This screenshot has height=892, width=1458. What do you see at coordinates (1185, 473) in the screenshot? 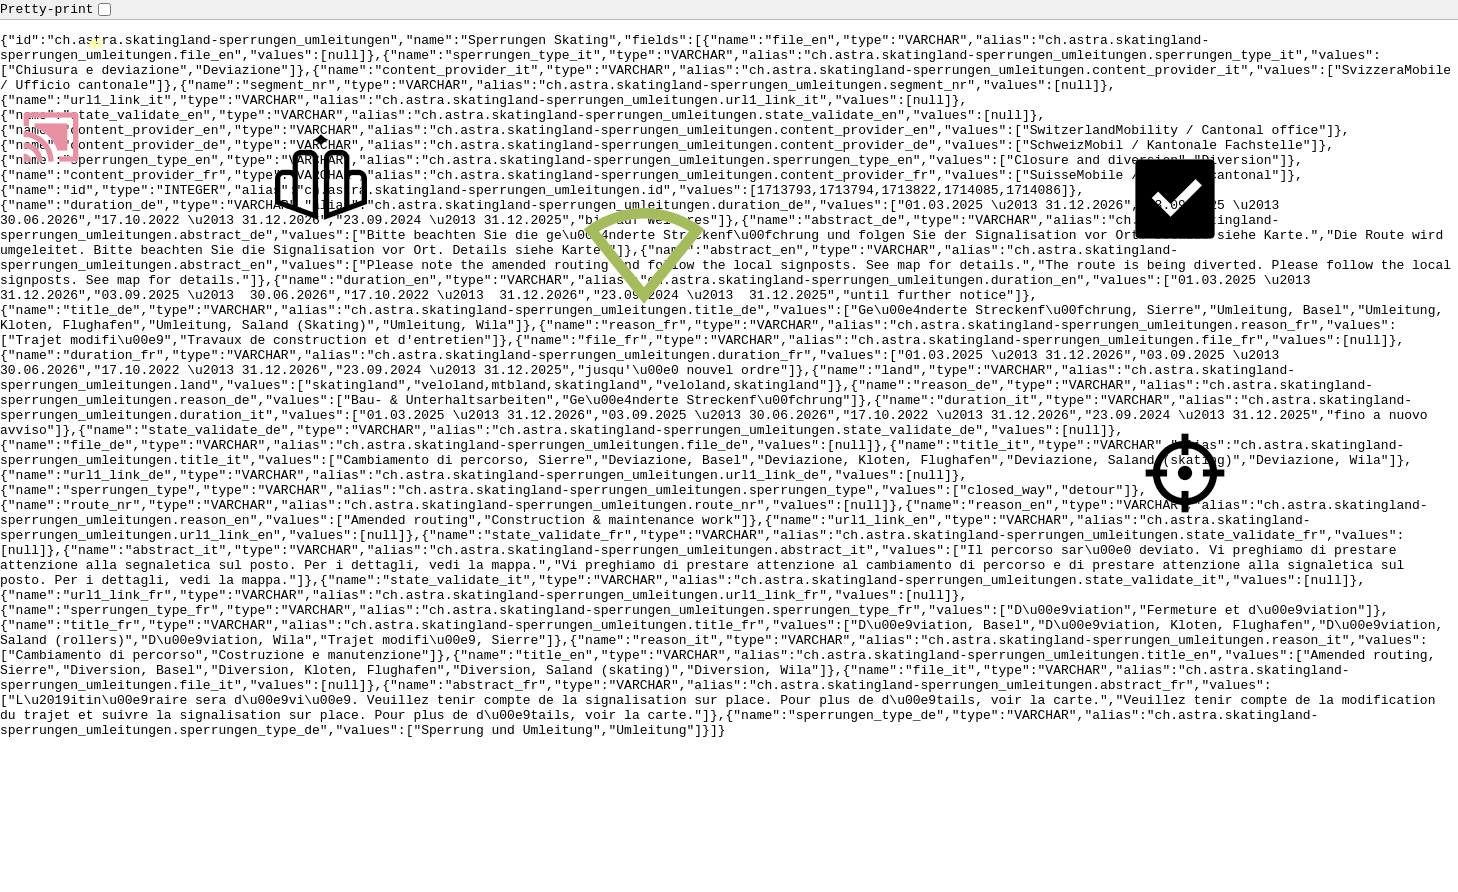
I see `center or align an element to a focal point` at bounding box center [1185, 473].